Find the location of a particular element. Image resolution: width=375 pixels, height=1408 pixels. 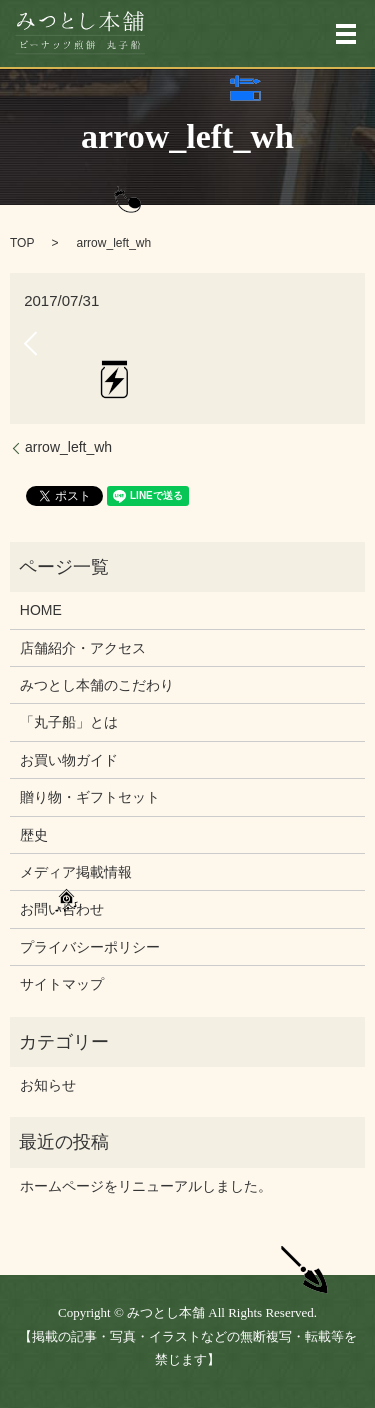

use a stored power-up or energy boost is located at coordinates (114, 379).